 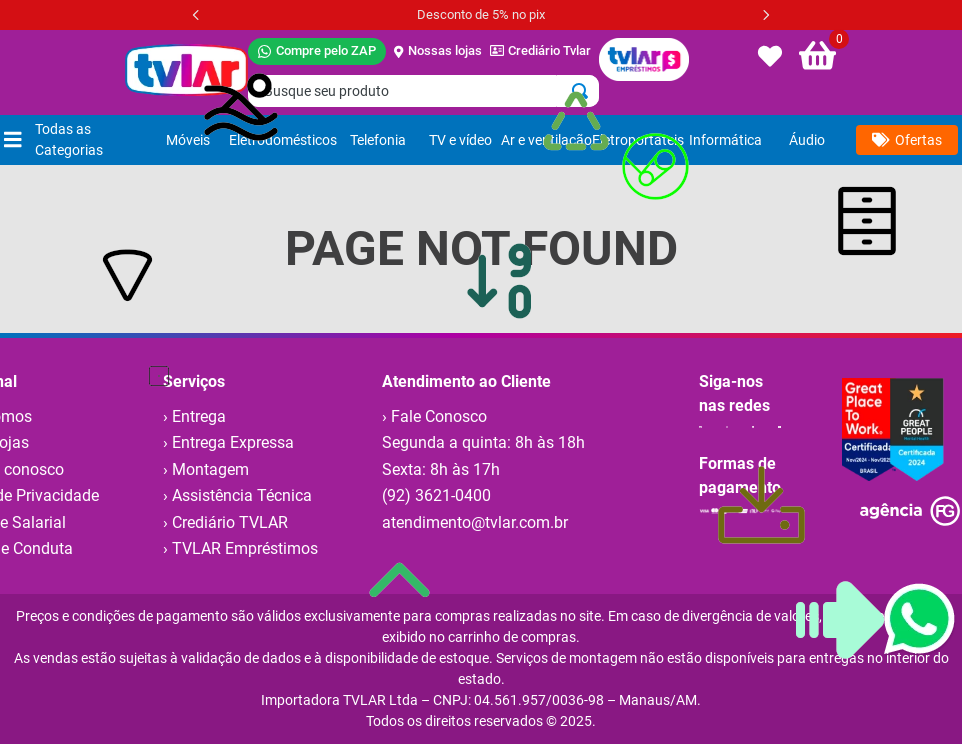 I want to click on indicates a recycling or refresh cycle, so click(x=576, y=122).